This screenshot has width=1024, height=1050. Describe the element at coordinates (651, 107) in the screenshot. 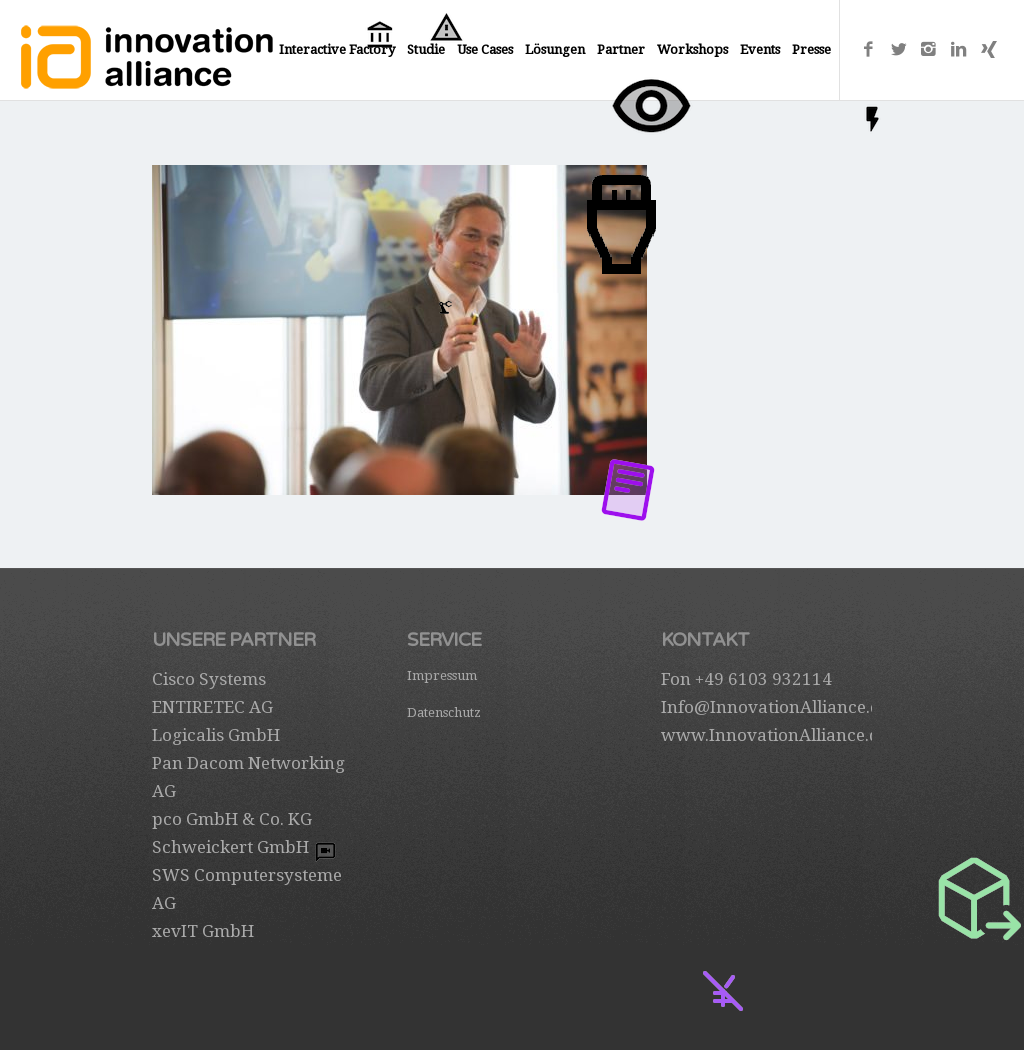

I see `toggle visibility of content or password` at that location.